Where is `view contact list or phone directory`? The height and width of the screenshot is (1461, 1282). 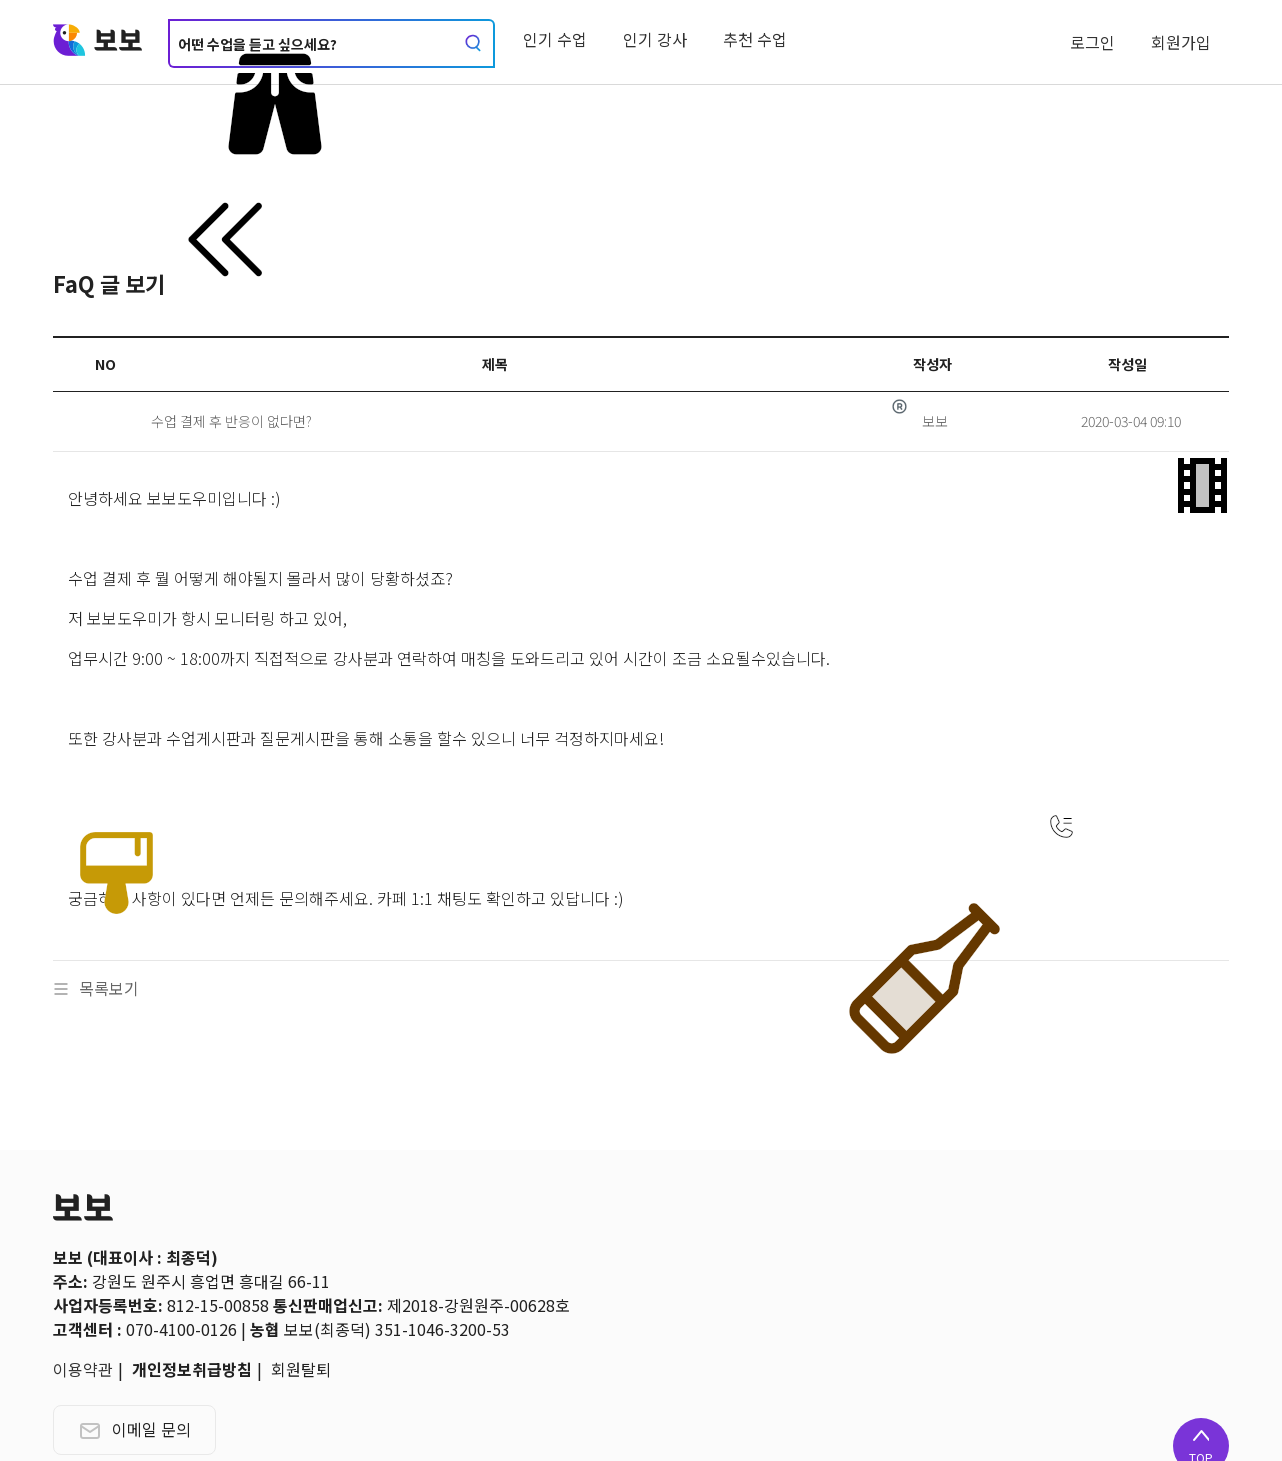 view contact list or phone directory is located at coordinates (1062, 826).